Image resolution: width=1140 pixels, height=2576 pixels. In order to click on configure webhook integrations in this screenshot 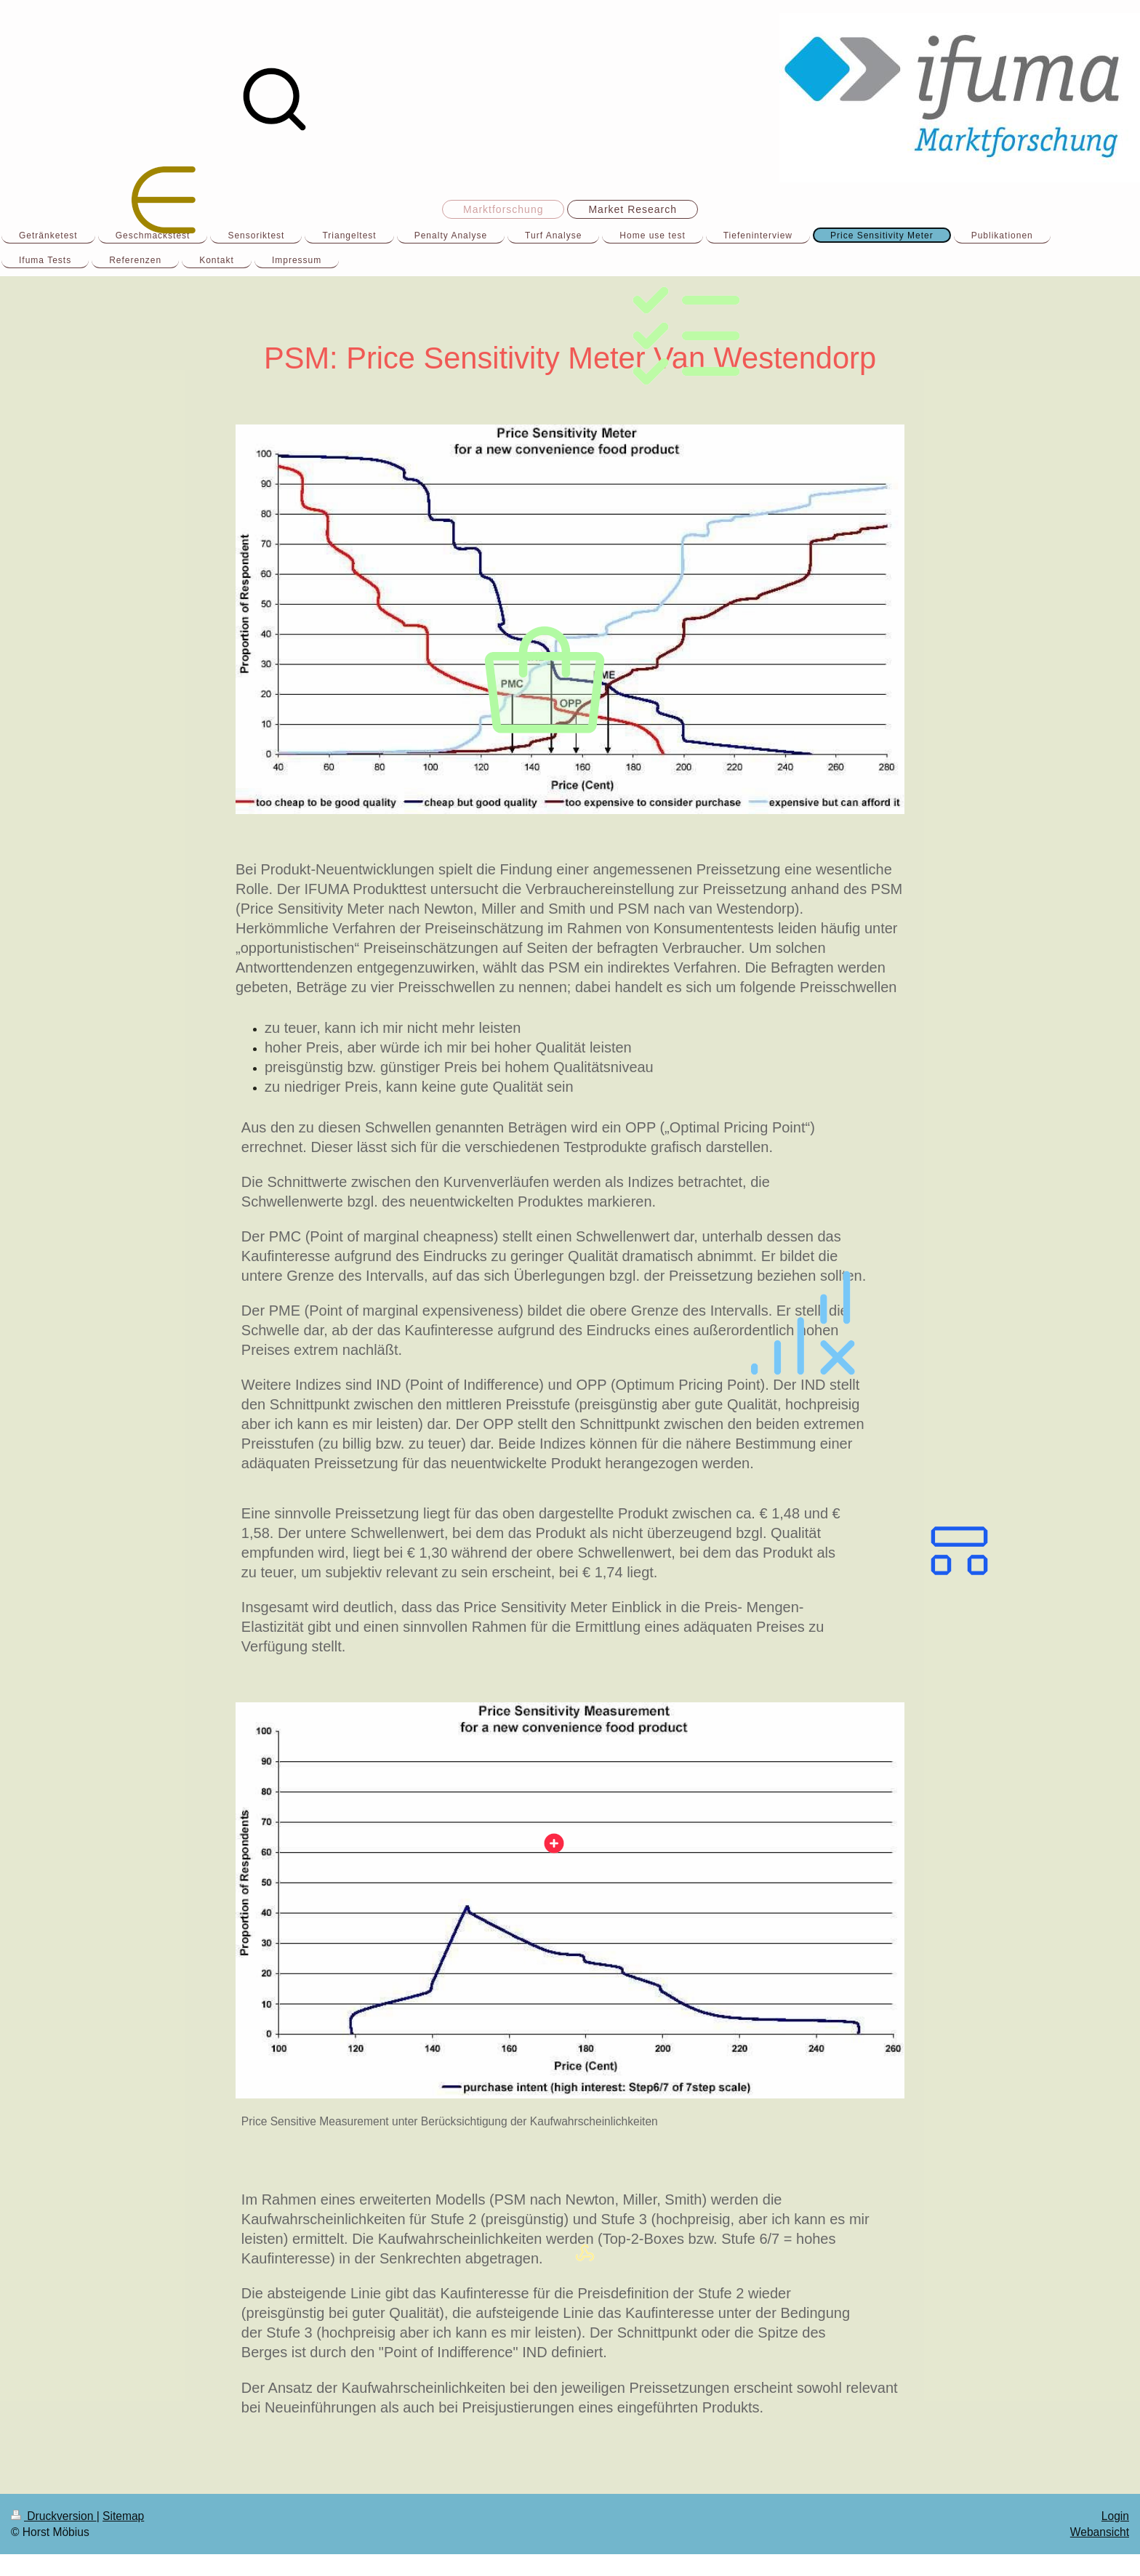, I will do `click(585, 2253)`.